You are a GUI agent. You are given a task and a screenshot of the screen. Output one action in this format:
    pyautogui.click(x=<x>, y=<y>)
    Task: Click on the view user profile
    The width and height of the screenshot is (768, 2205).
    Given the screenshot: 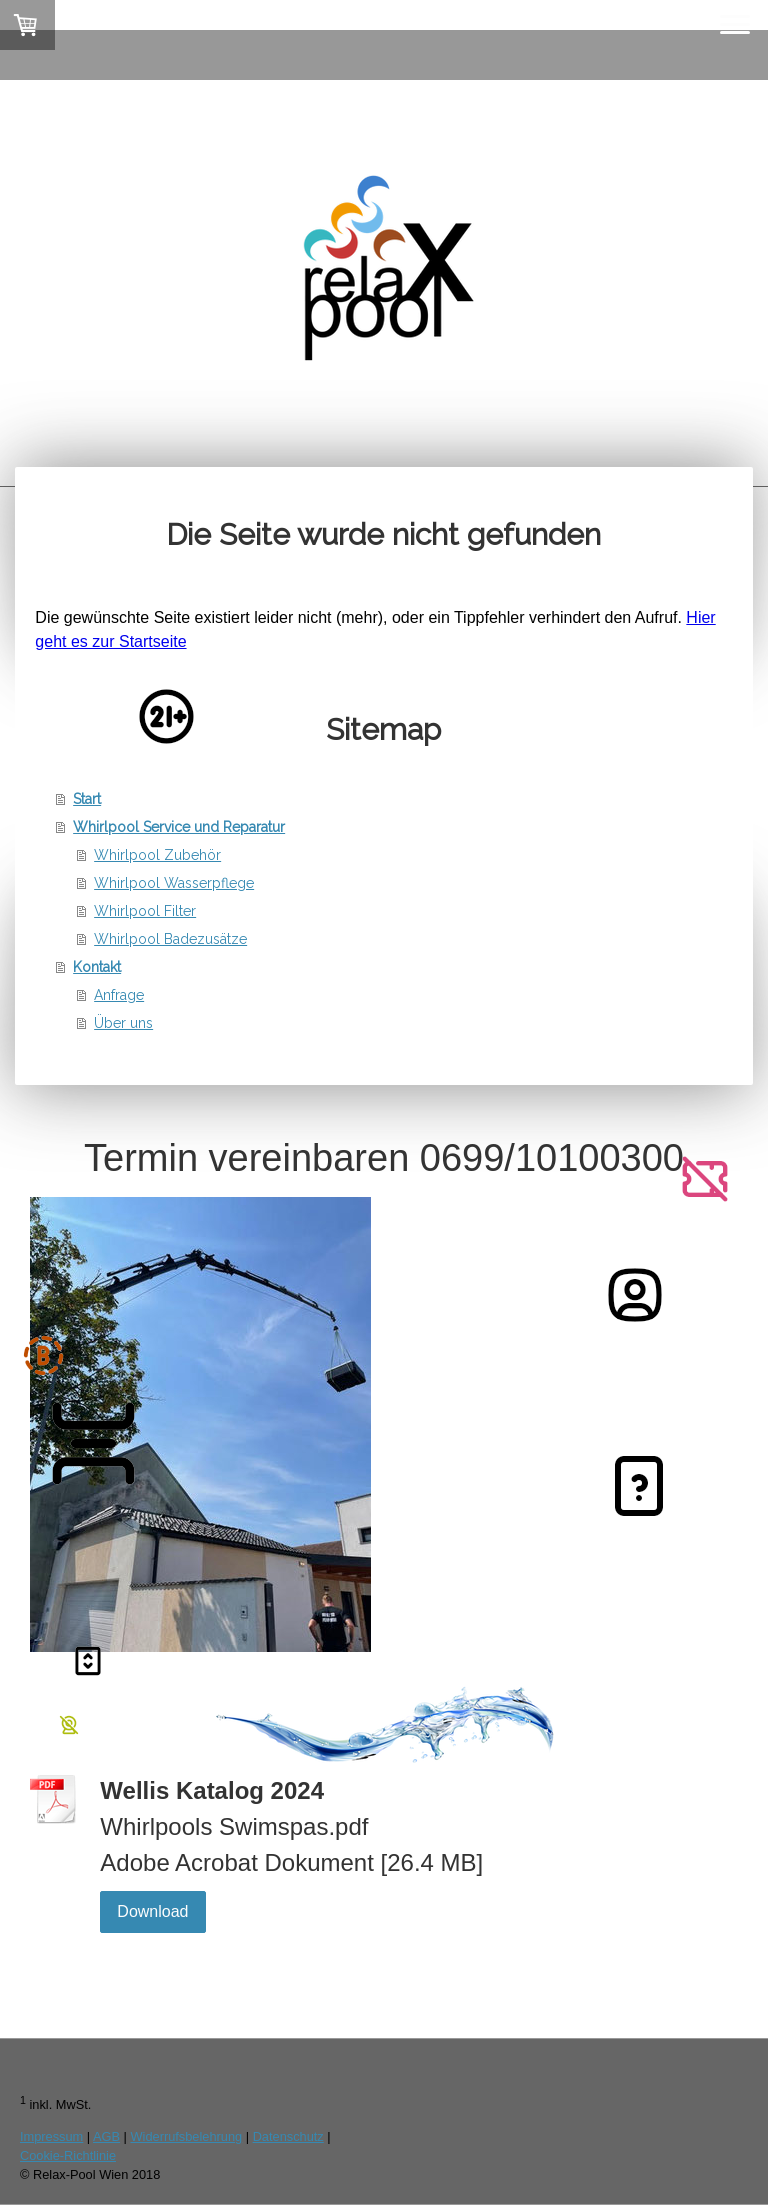 What is the action you would take?
    pyautogui.click(x=635, y=1295)
    